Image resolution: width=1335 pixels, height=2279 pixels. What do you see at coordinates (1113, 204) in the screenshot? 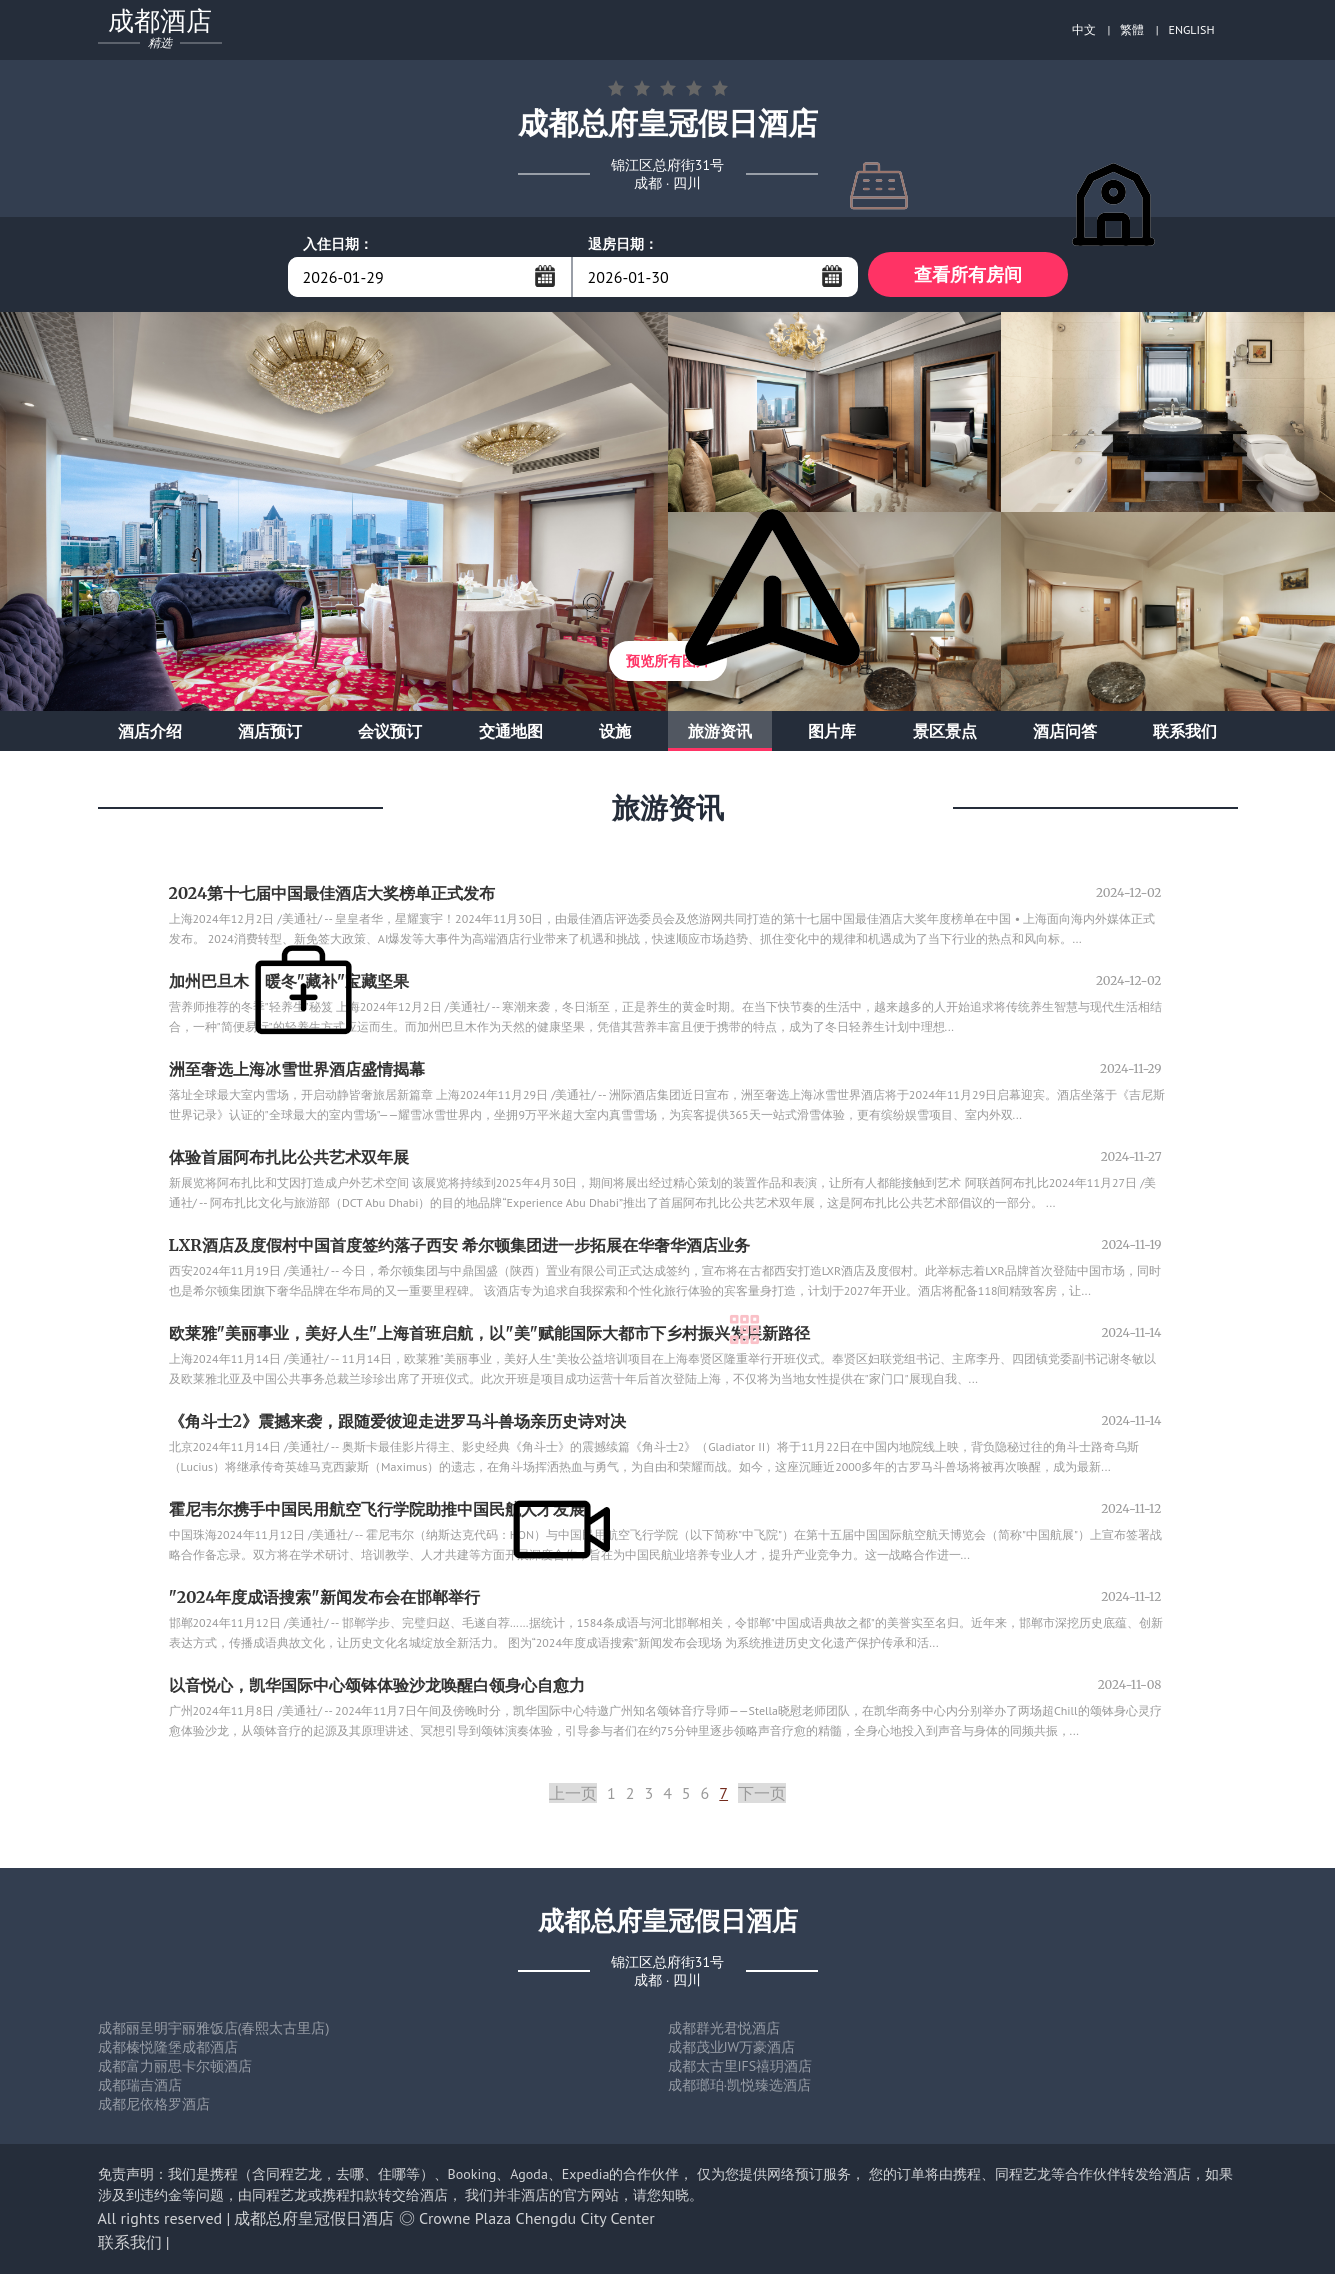
I see `view cottage or cabin rental listings` at bounding box center [1113, 204].